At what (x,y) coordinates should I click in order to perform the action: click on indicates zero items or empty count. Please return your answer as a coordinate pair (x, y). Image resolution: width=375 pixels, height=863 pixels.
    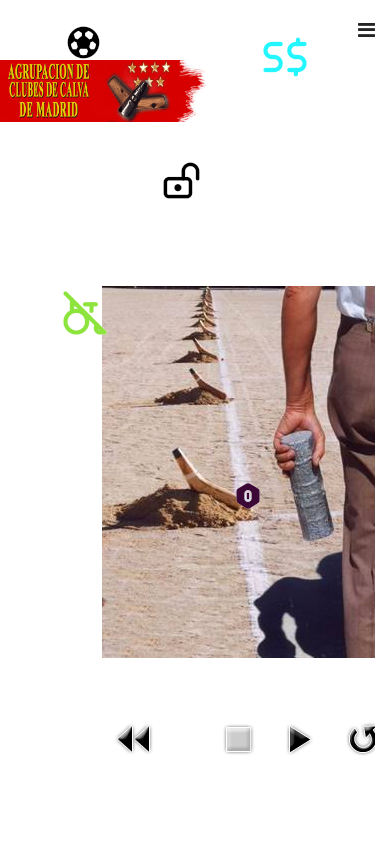
    Looking at the image, I should click on (248, 496).